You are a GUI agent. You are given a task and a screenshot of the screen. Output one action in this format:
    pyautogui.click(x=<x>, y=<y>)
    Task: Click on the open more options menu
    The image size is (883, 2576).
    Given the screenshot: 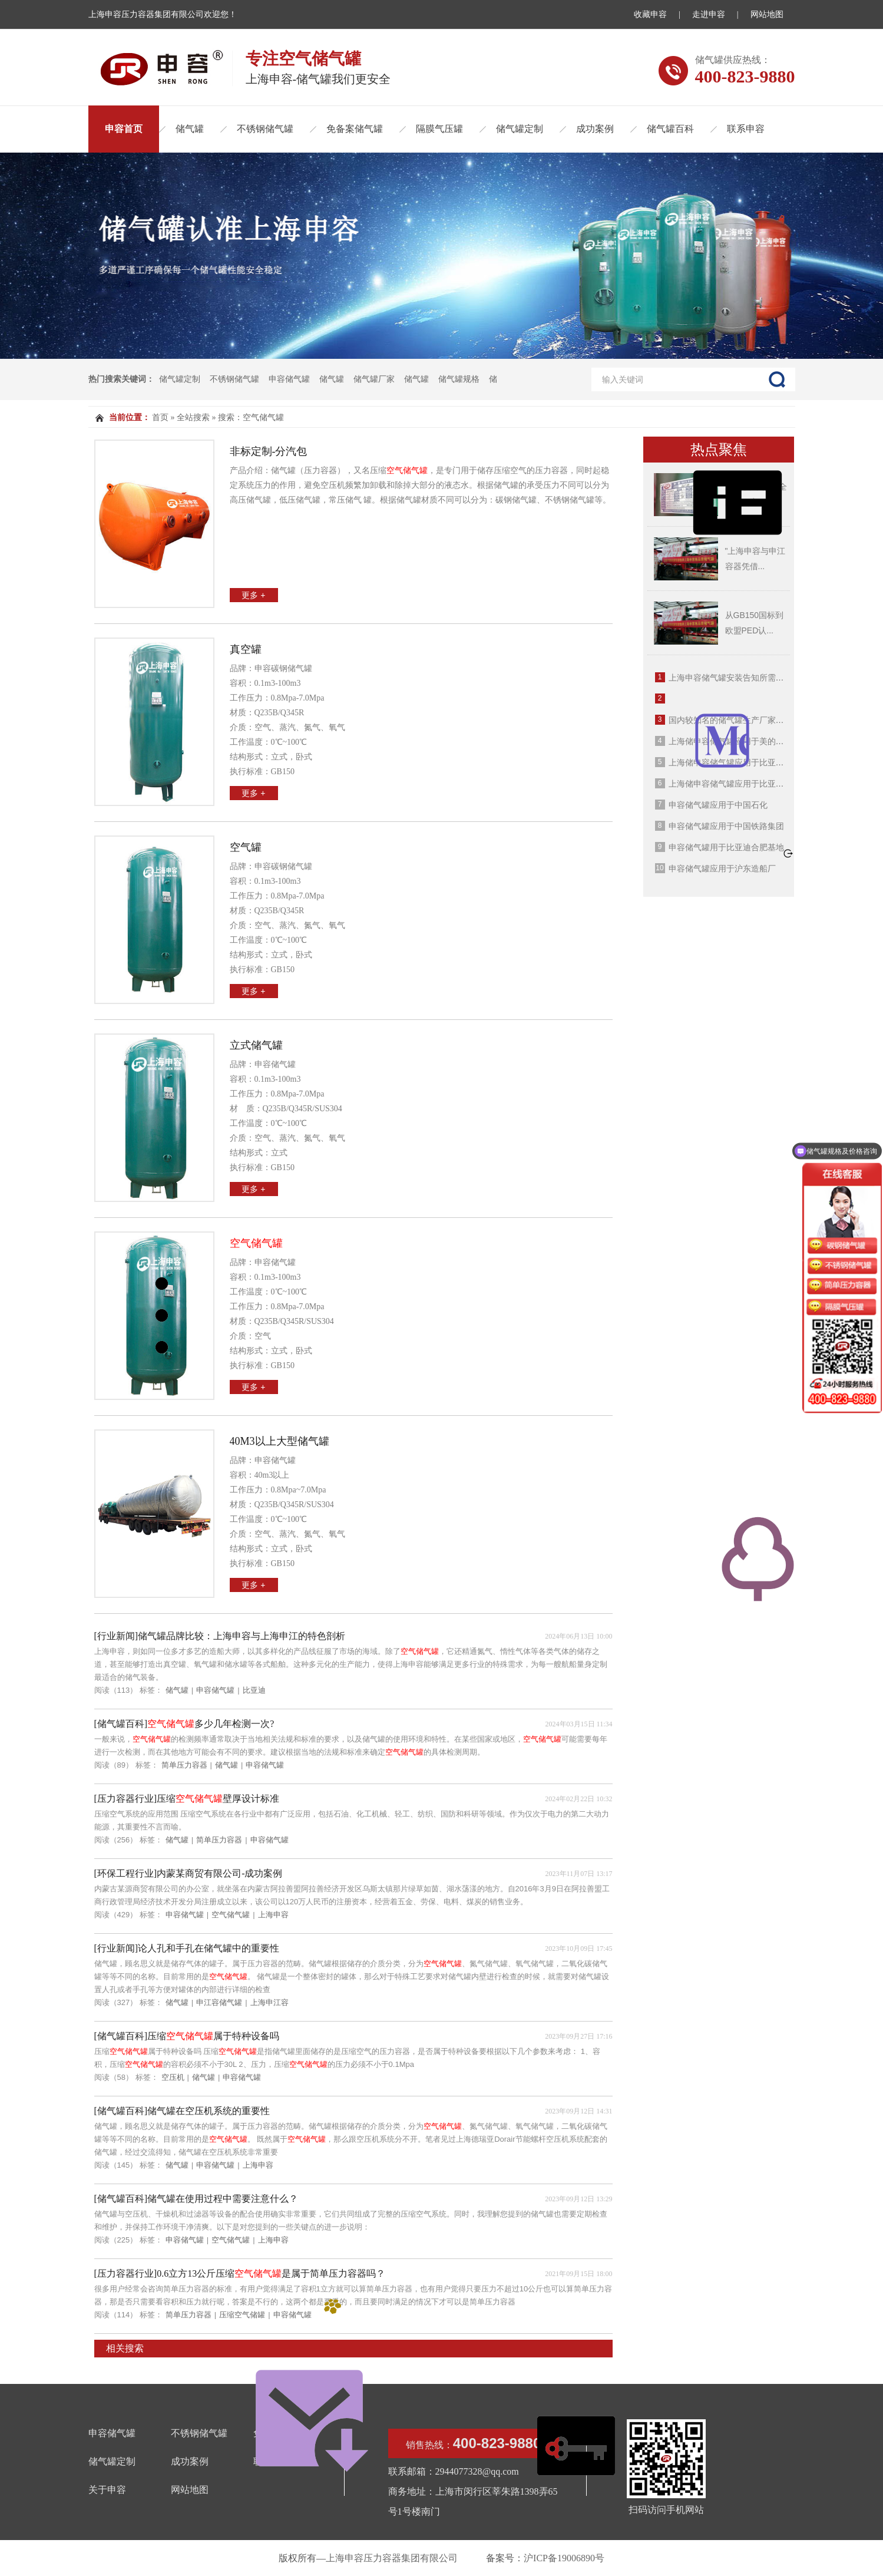 What is the action you would take?
    pyautogui.click(x=161, y=1315)
    